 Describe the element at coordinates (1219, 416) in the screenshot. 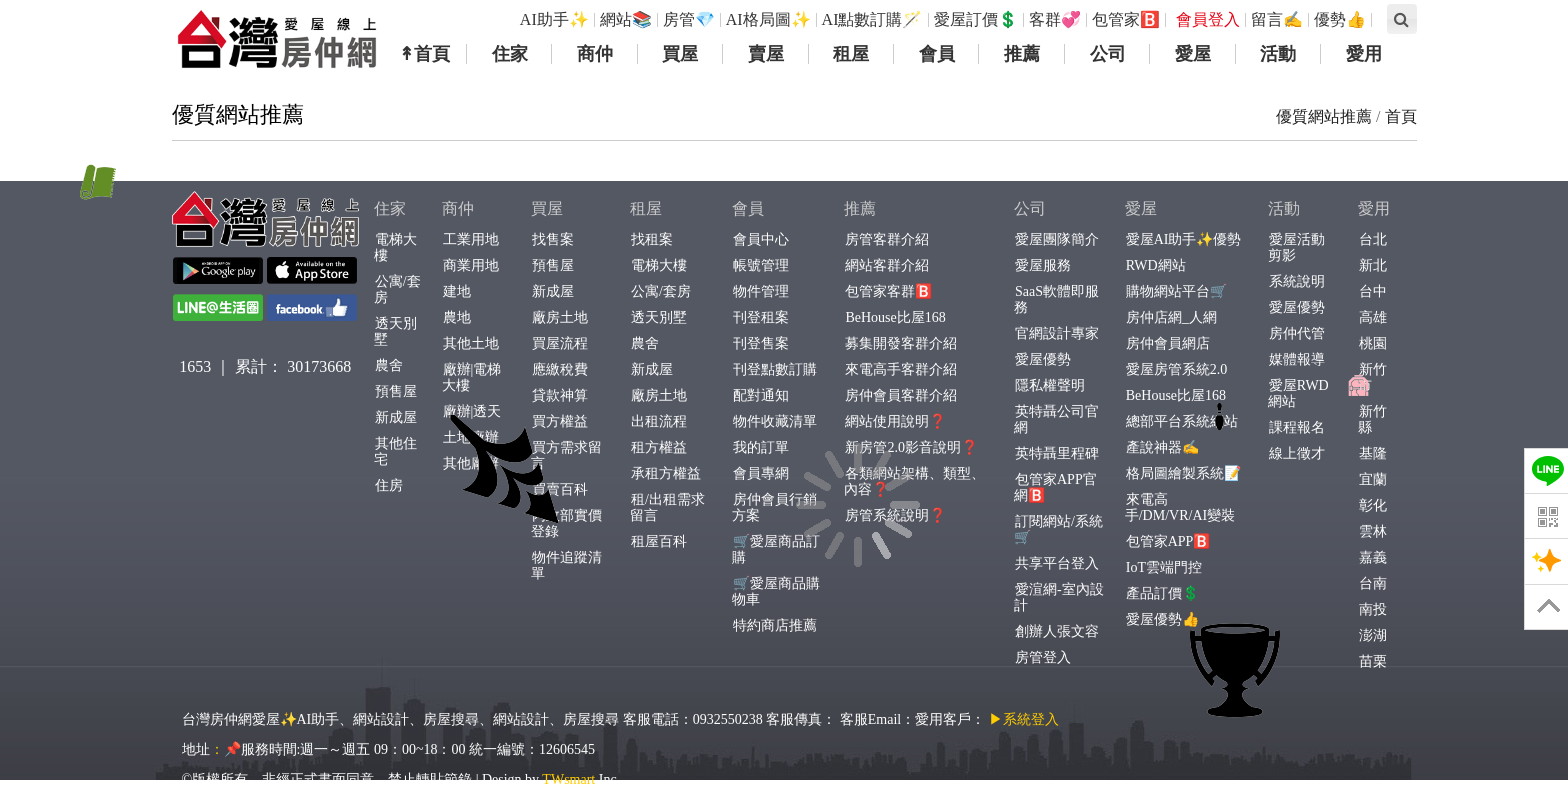

I see `access bowling game or activity` at that location.